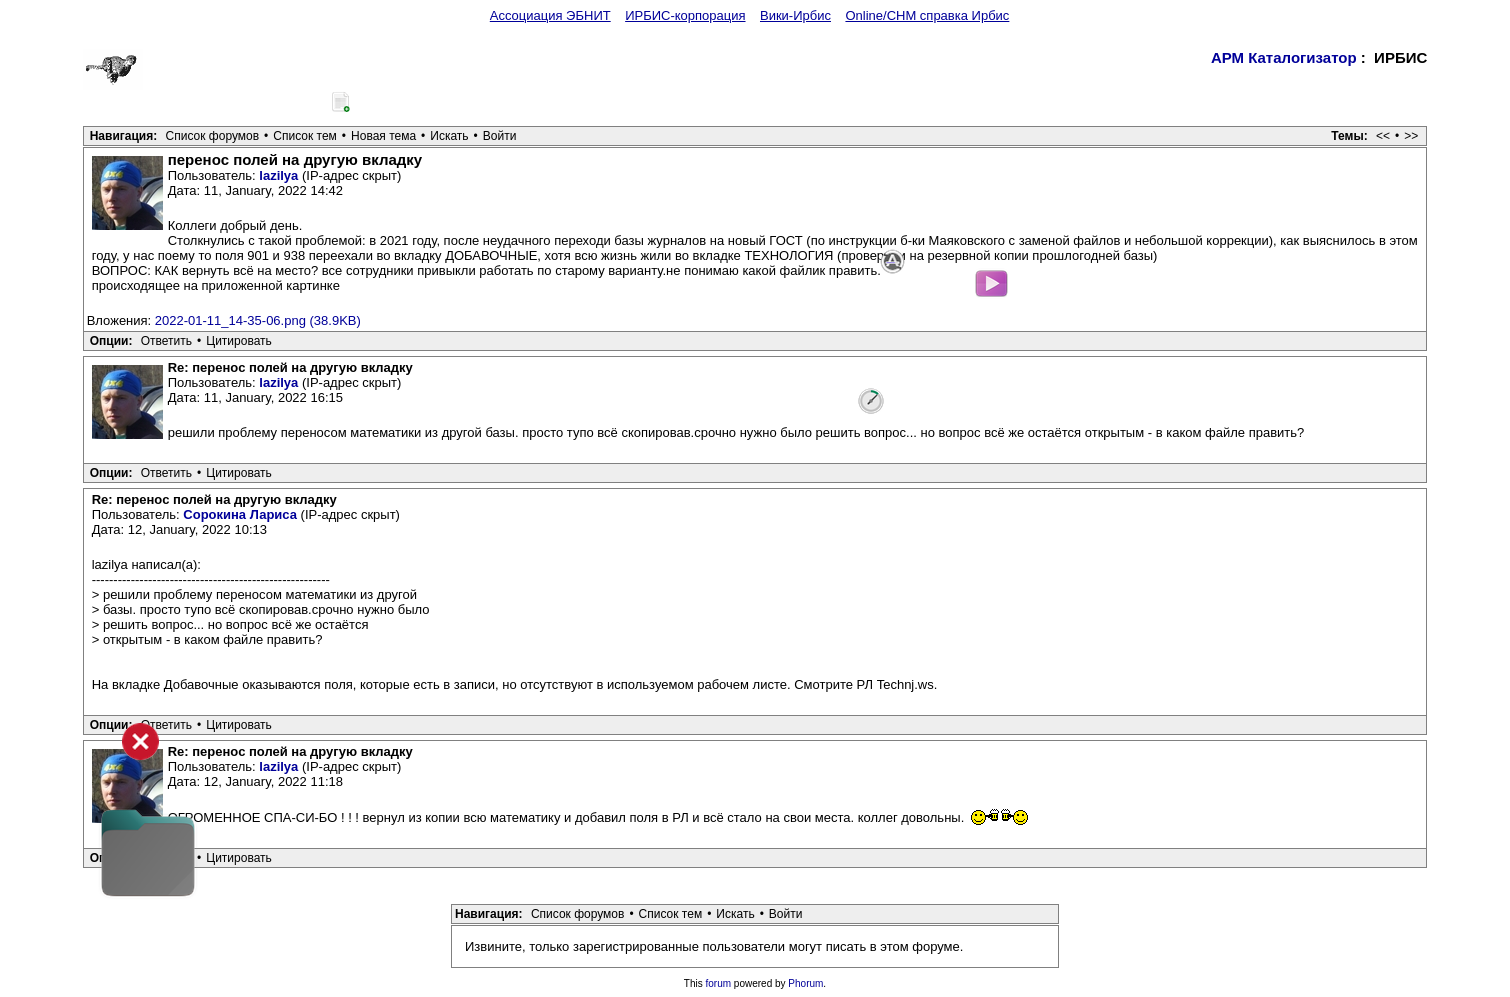 The image size is (1510, 997). What do you see at coordinates (148, 853) in the screenshot?
I see `open folder to view contents` at bounding box center [148, 853].